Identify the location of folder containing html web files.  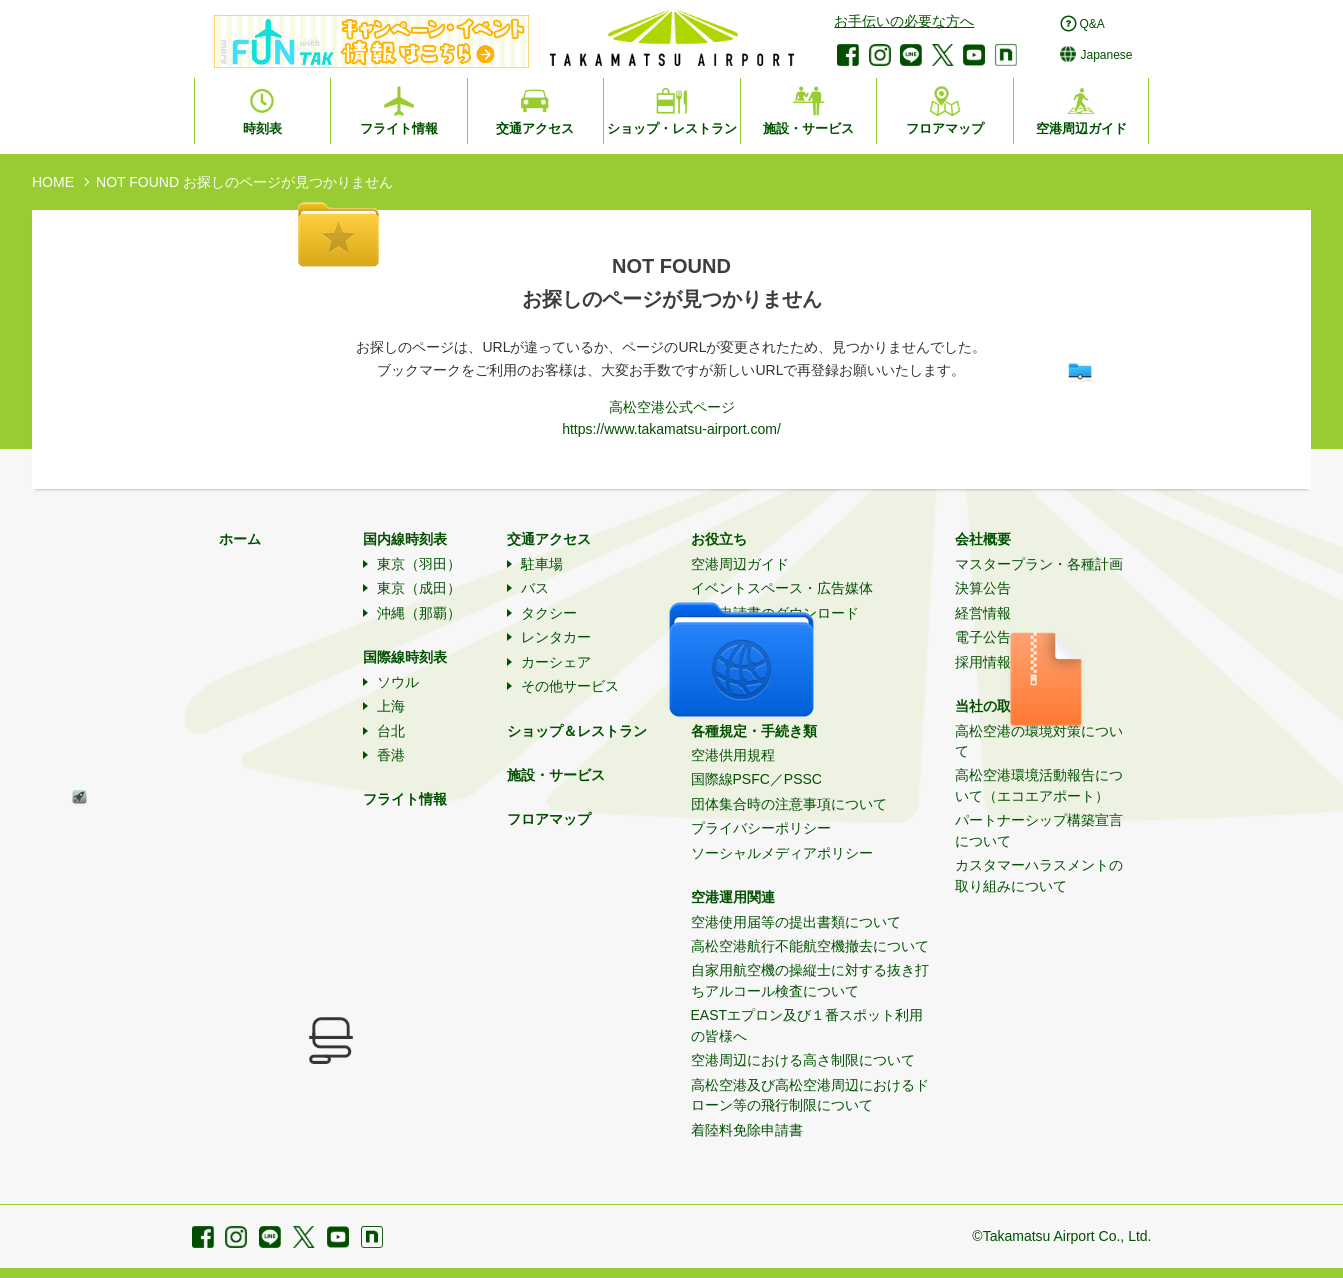
(741, 659).